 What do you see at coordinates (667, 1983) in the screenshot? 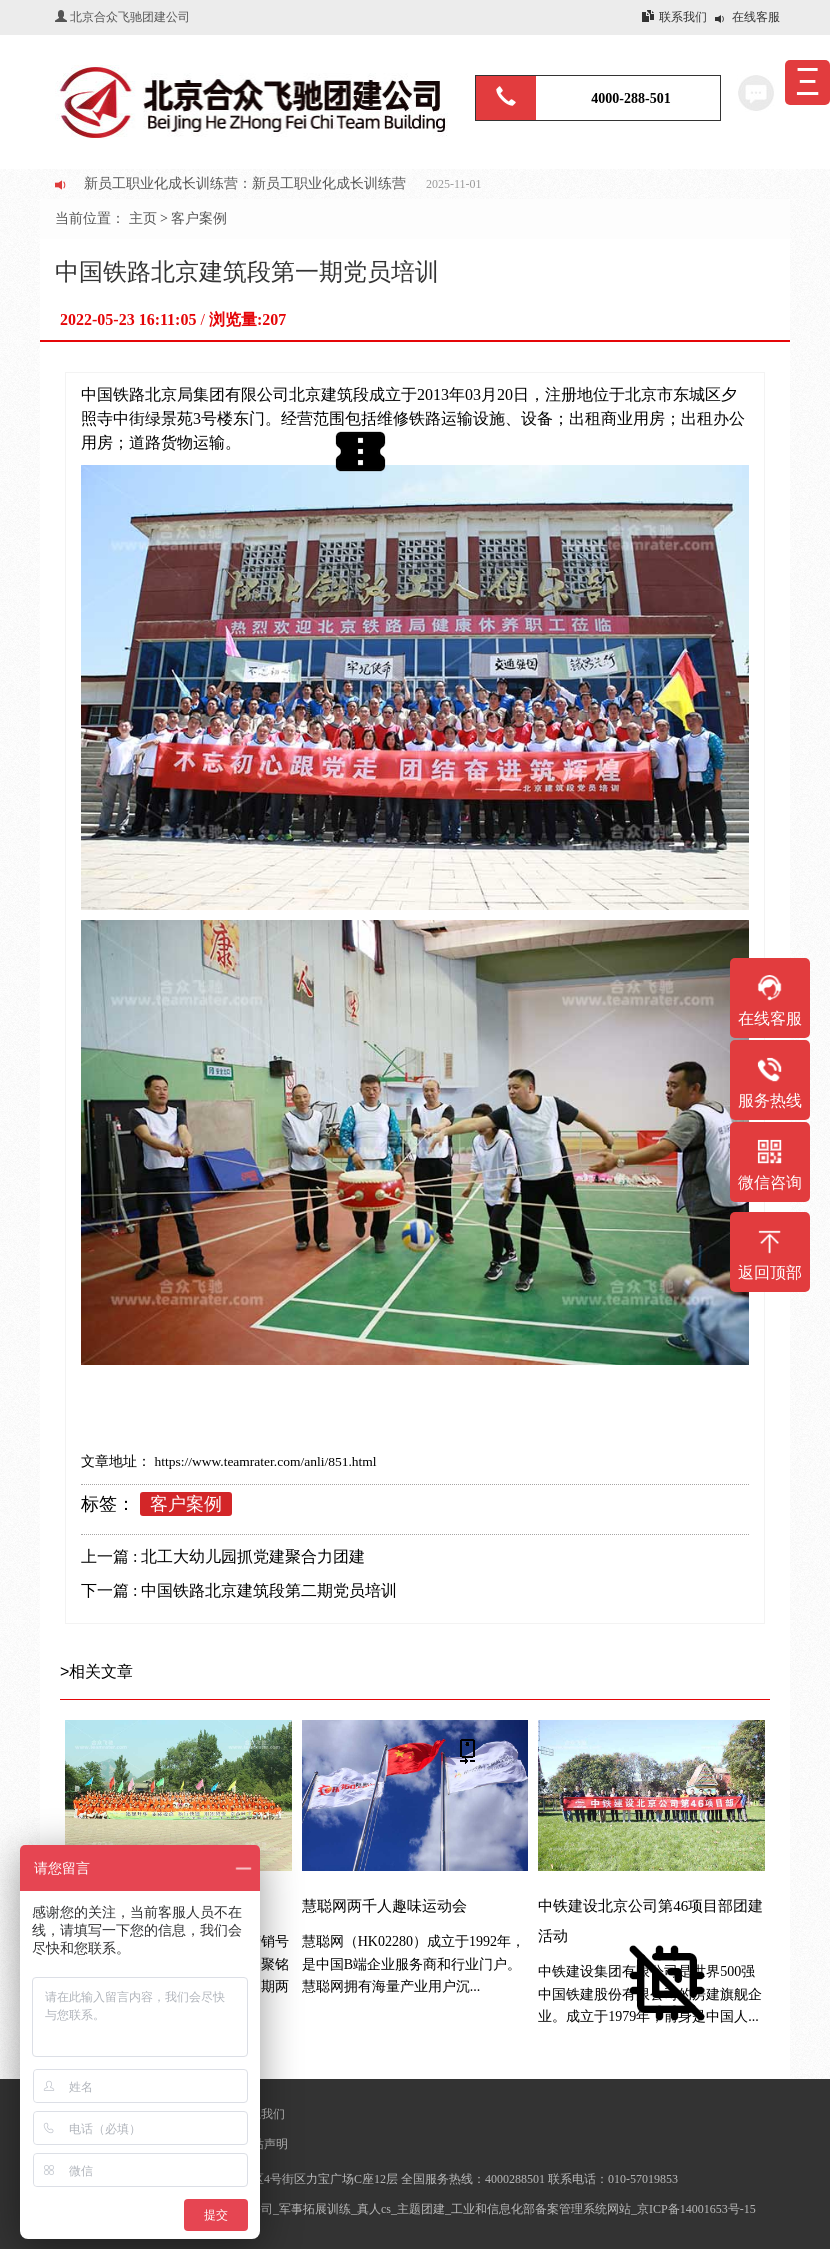
I see `indicates processor or CPU is disabled` at bounding box center [667, 1983].